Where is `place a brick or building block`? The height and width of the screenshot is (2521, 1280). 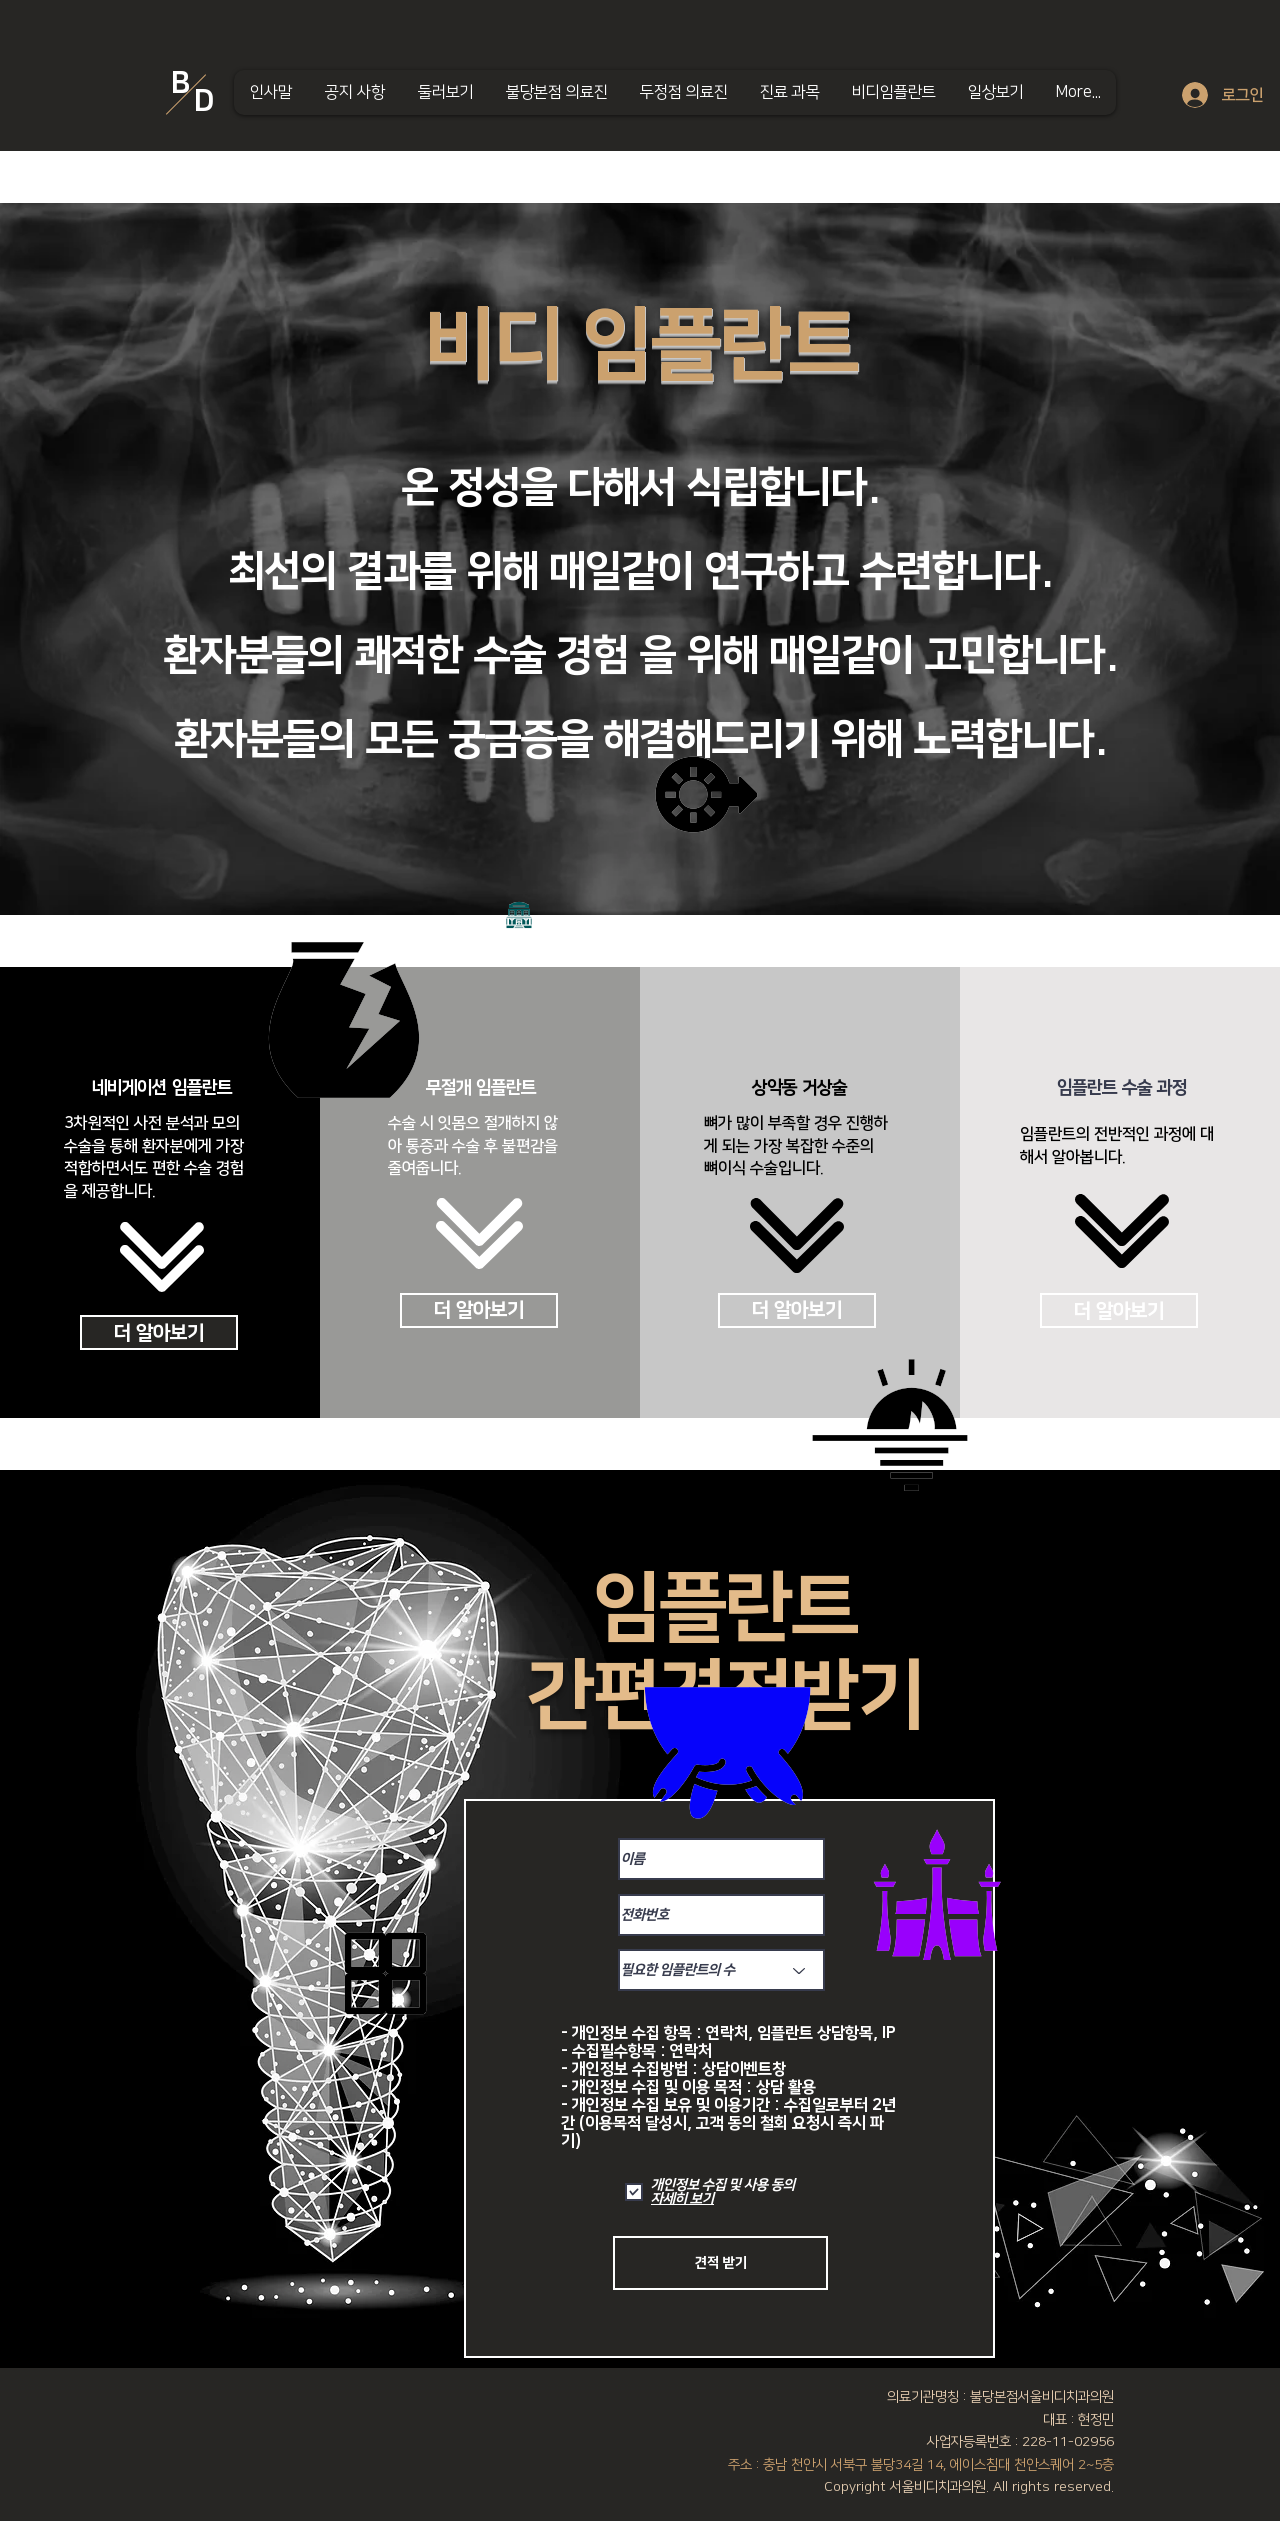
place a brick or building block is located at coordinates (385, 1973).